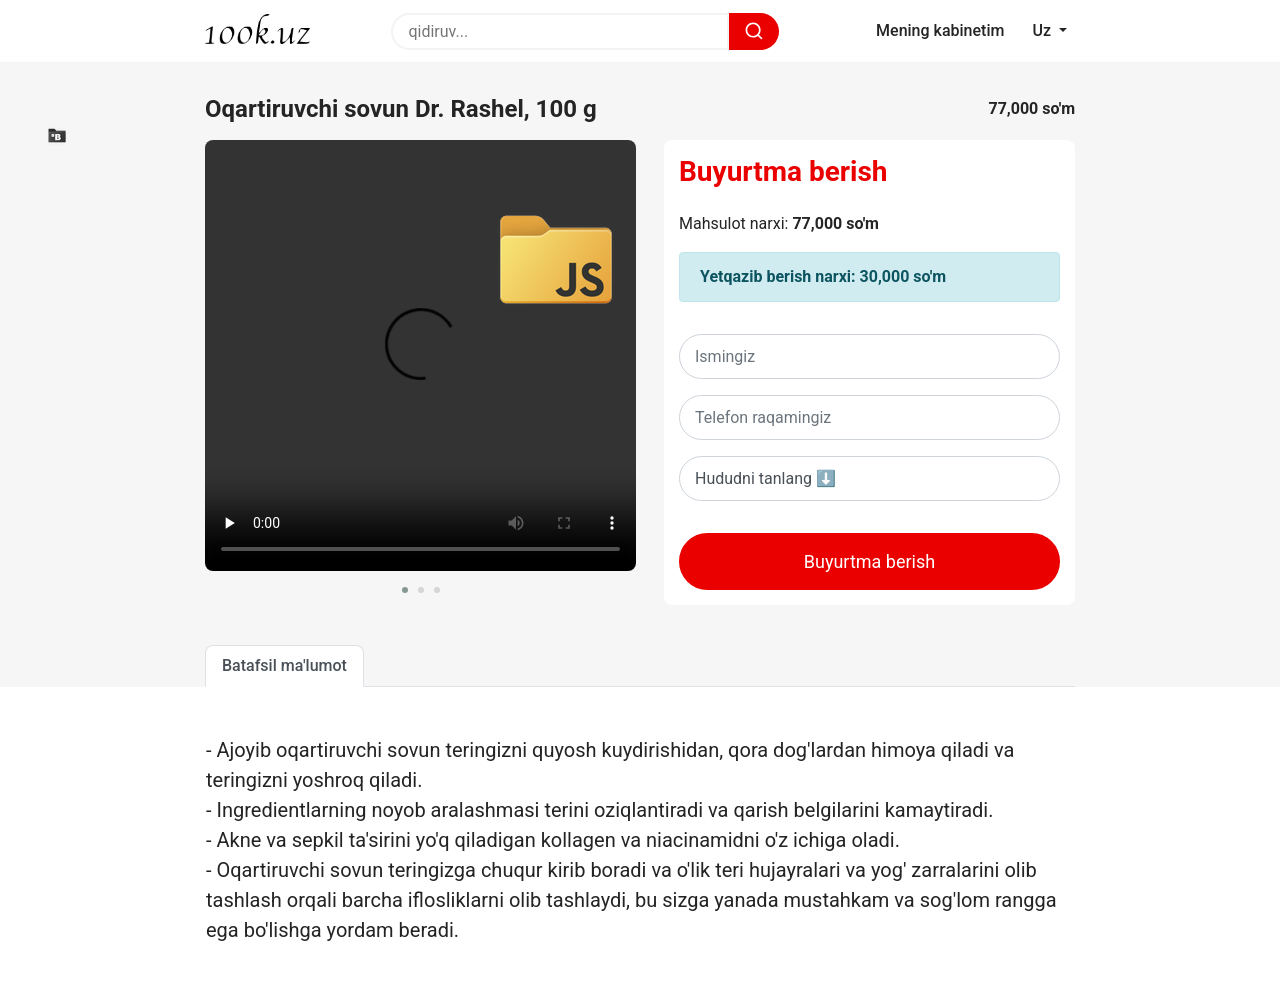 This screenshot has height=993, width=1280. Describe the element at coordinates (57, 136) in the screenshot. I see `open bethesda.net game files folder` at that location.